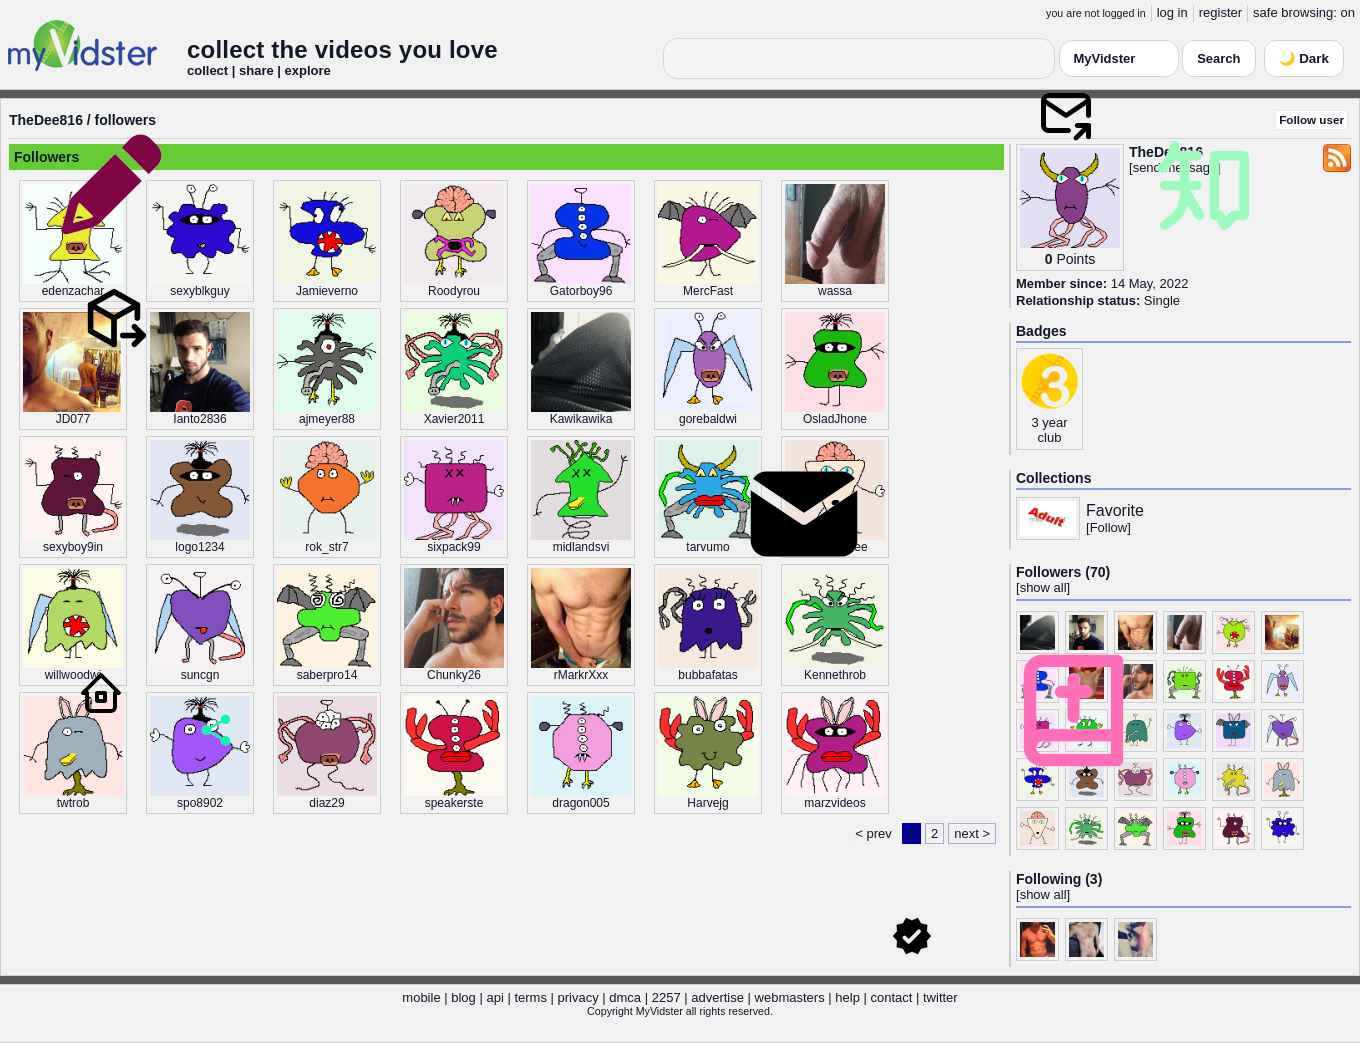 The height and width of the screenshot is (1043, 1360). Describe the element at coordinates (804, 514) in the screenshot. I see `open your email inbox` at that location.